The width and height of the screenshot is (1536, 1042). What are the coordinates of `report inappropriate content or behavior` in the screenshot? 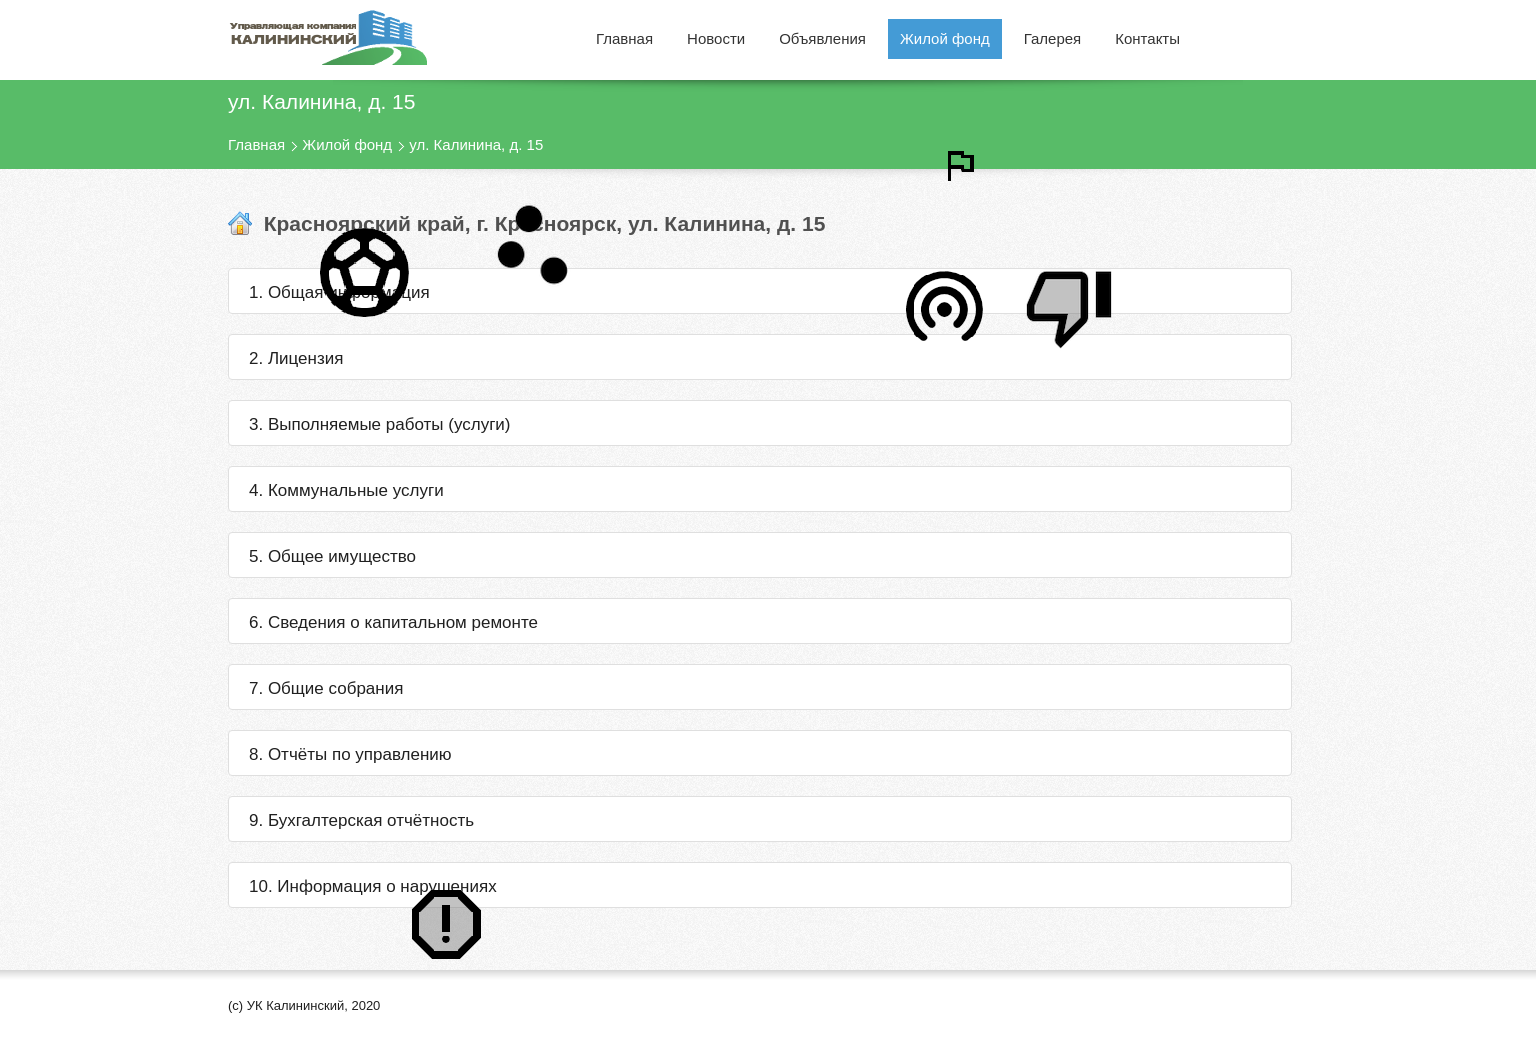 It's located at (446, 924).